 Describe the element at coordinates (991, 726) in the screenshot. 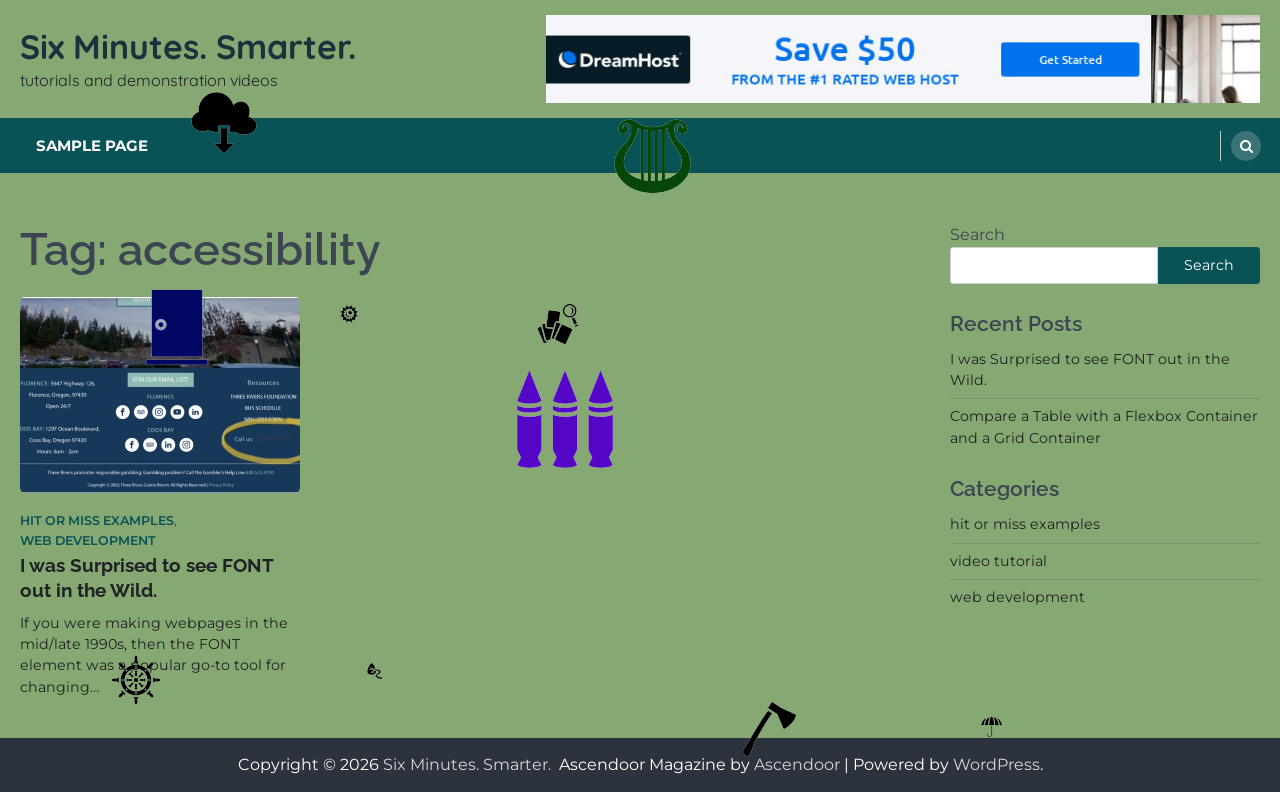

I see `view weather forecast or rain conditions` at that location.